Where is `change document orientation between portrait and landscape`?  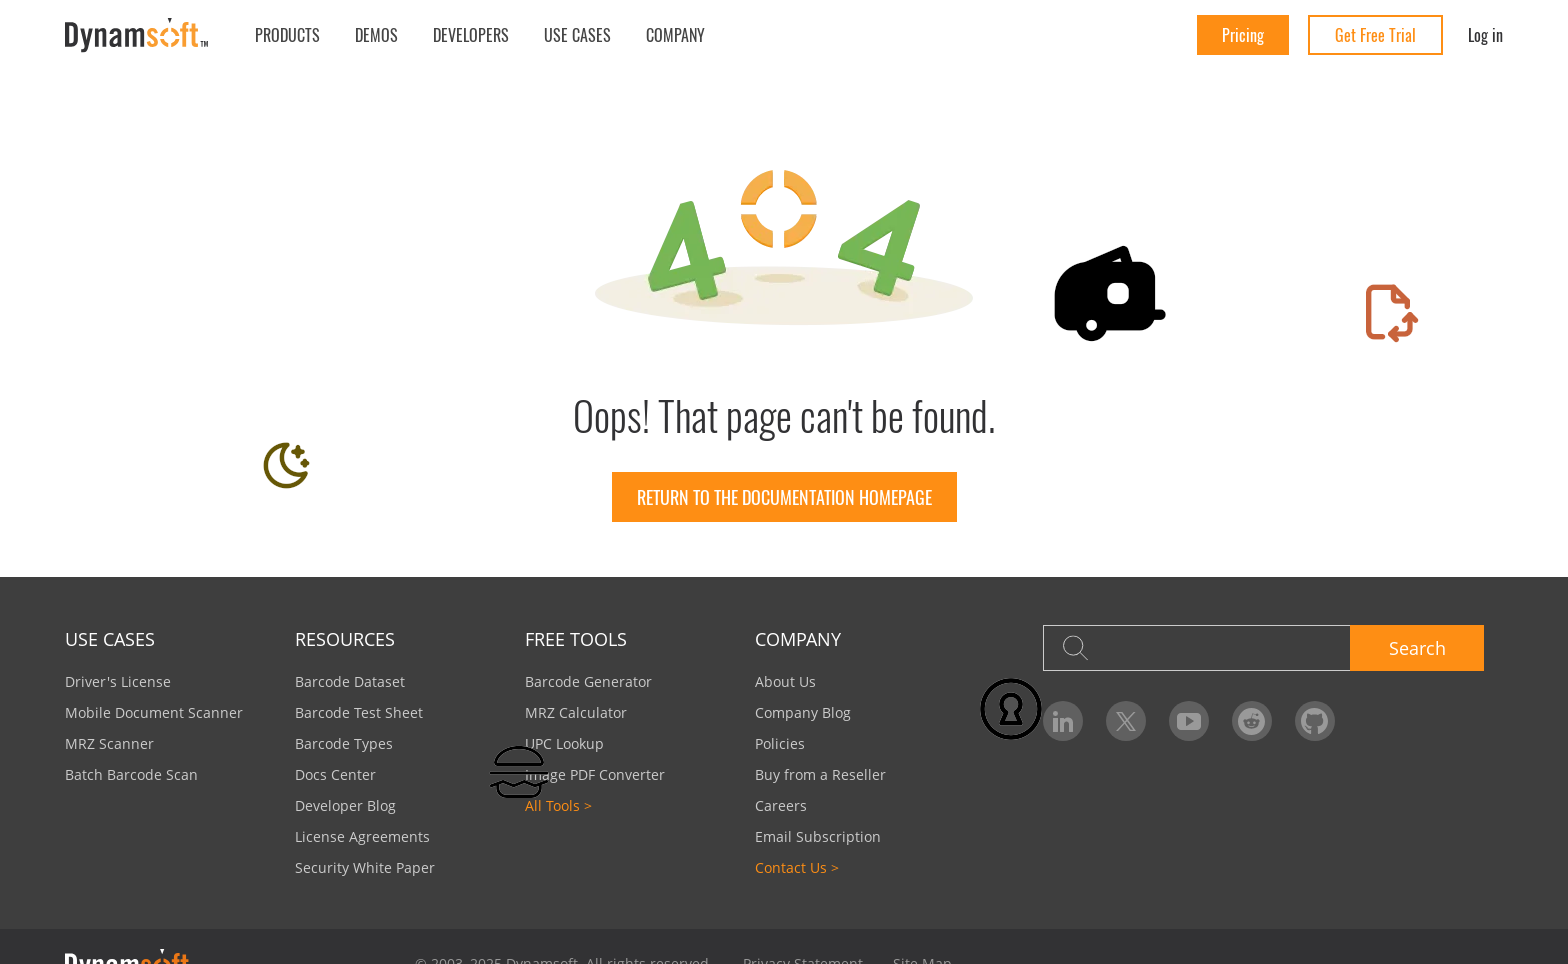 change document orientation between portrait and landscape is located at coordinates (1388, 312).